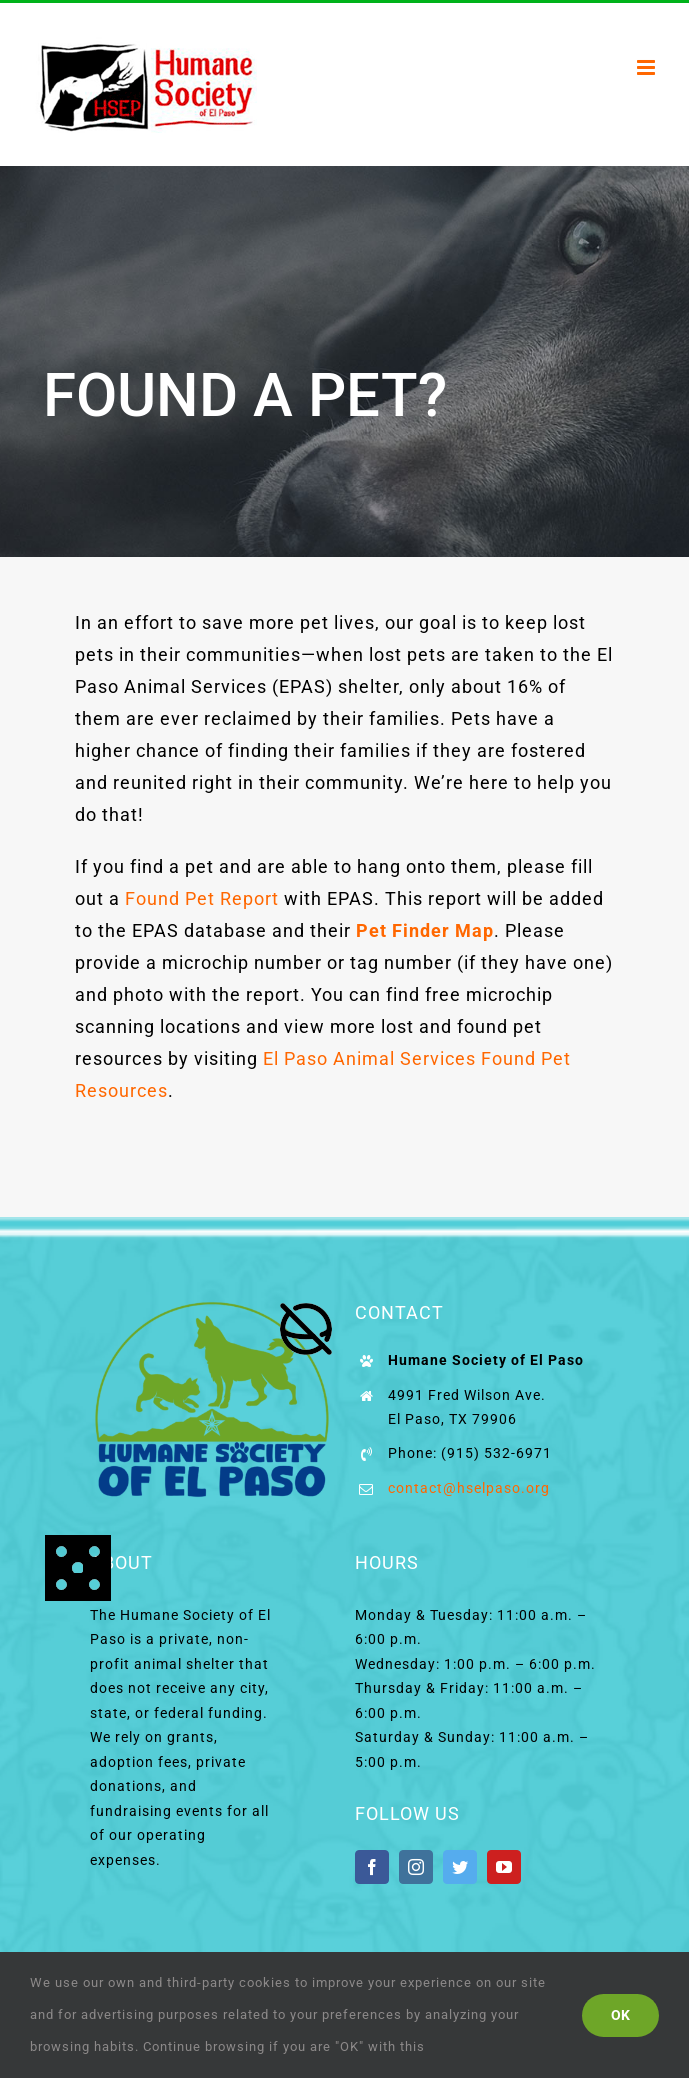  Describe the element at coordinates (306, 1329) in the screenshot. I see `disable 3D or spherical view mode` at that location.